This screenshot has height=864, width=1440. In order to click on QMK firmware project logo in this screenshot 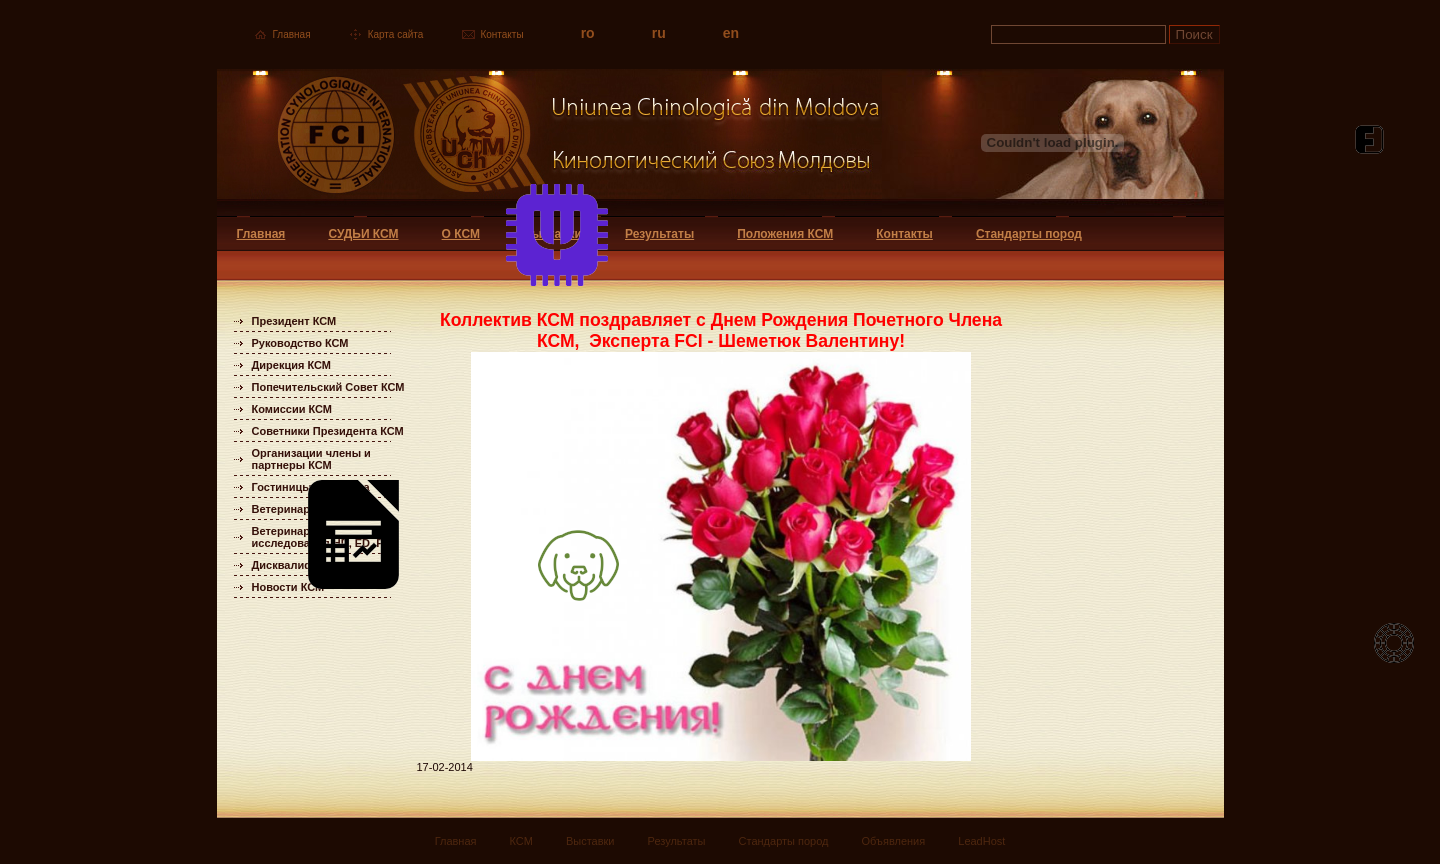, I will do `click(557, 235)`.